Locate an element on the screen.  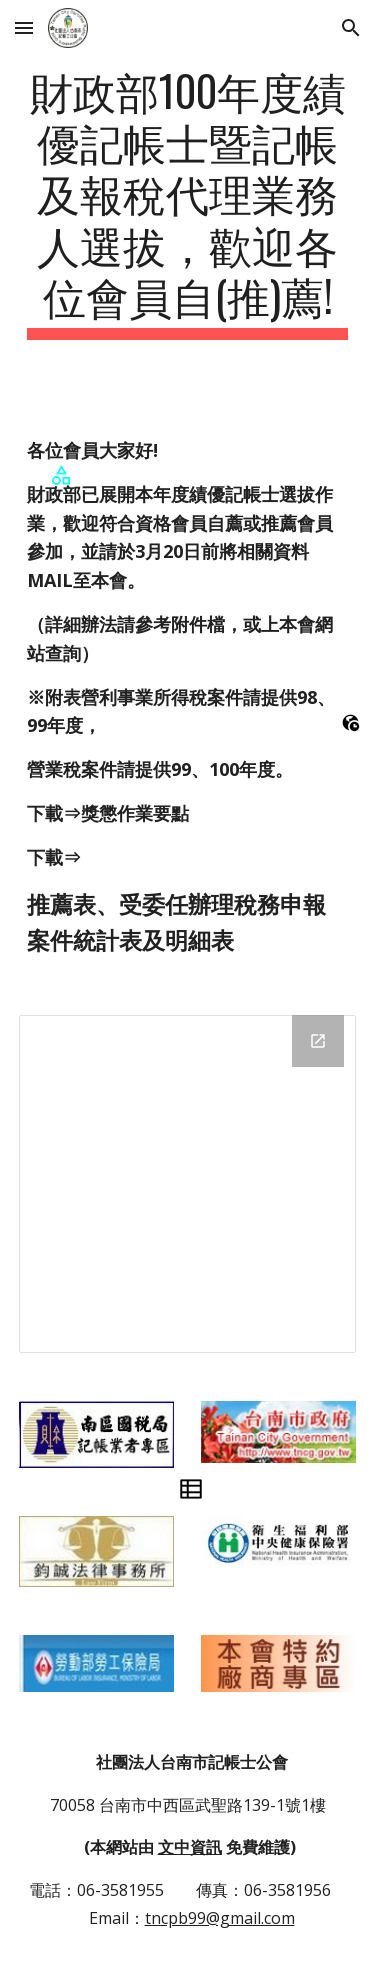
view or set time zone settings is located at coordinates (350, 722).